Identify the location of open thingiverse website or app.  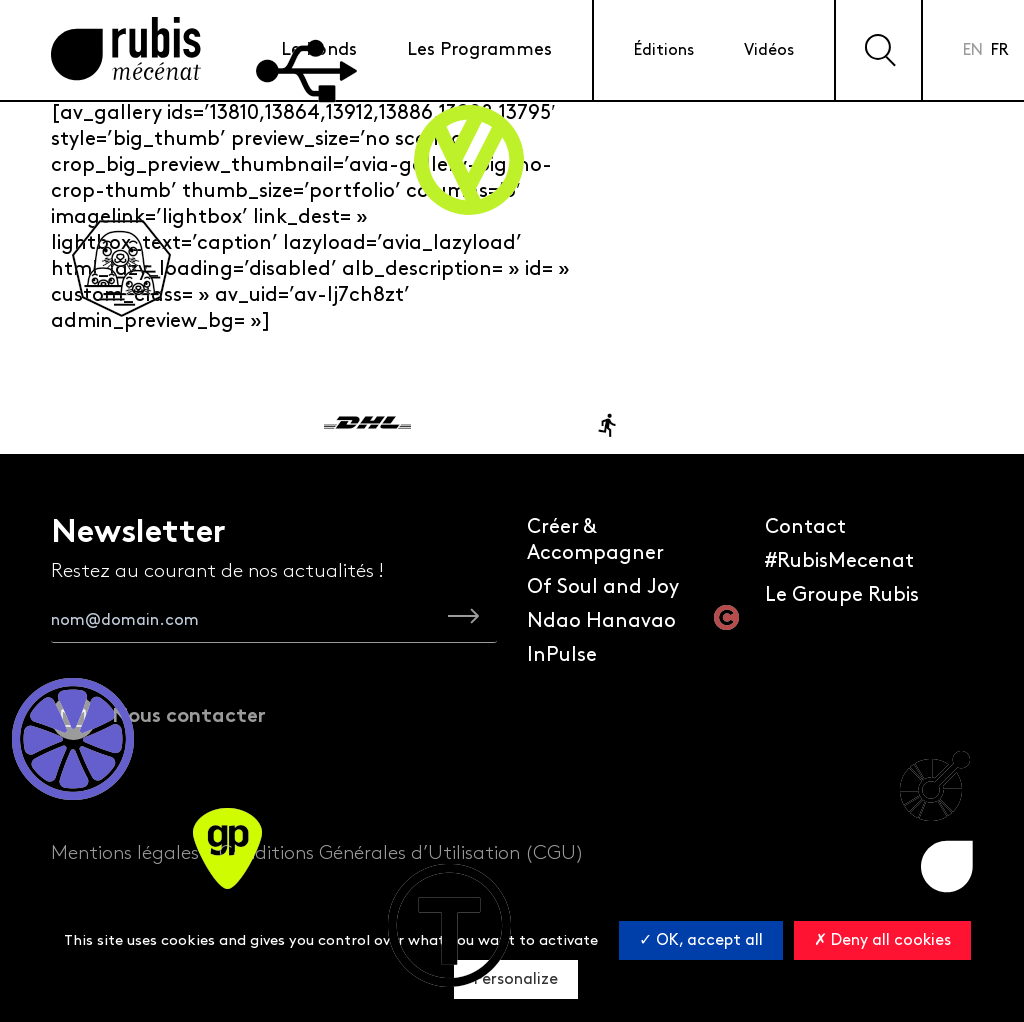
(449, 925).